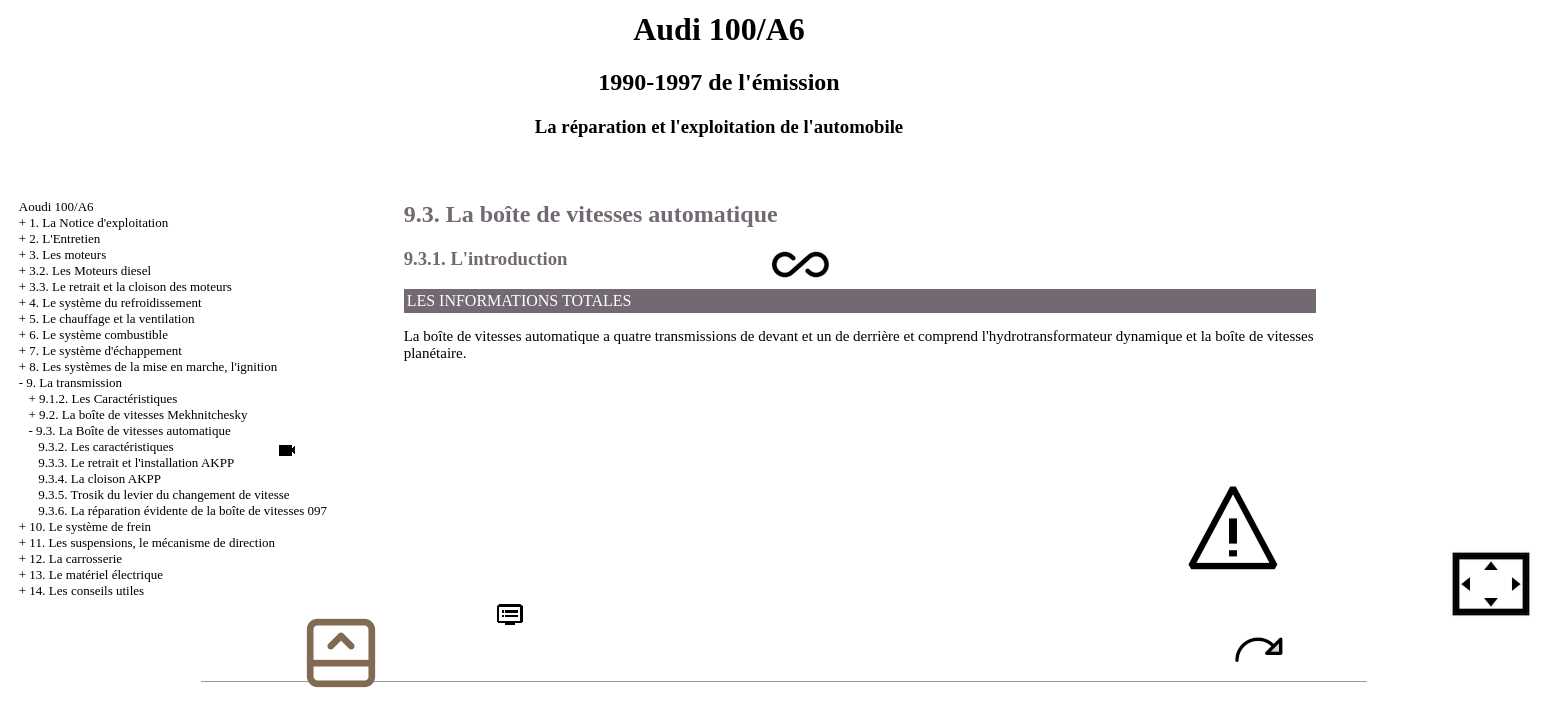 This screenshot has height=720, width=1568. I want to click on adjust display overscan or screen boundaries, so click(1491, 584).